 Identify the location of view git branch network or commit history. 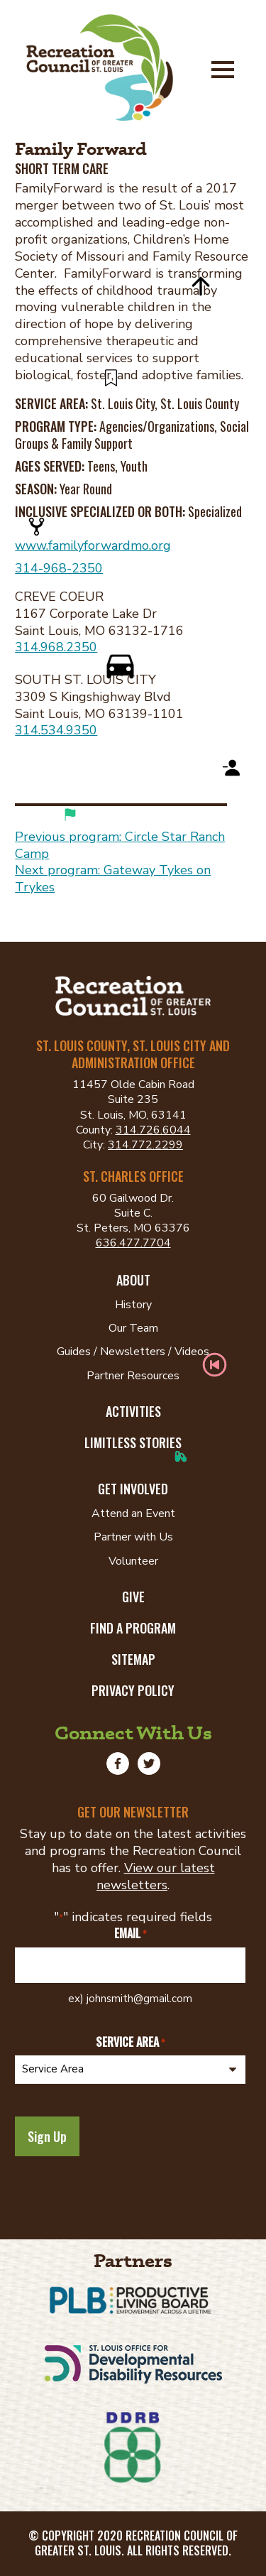
(36, 526).